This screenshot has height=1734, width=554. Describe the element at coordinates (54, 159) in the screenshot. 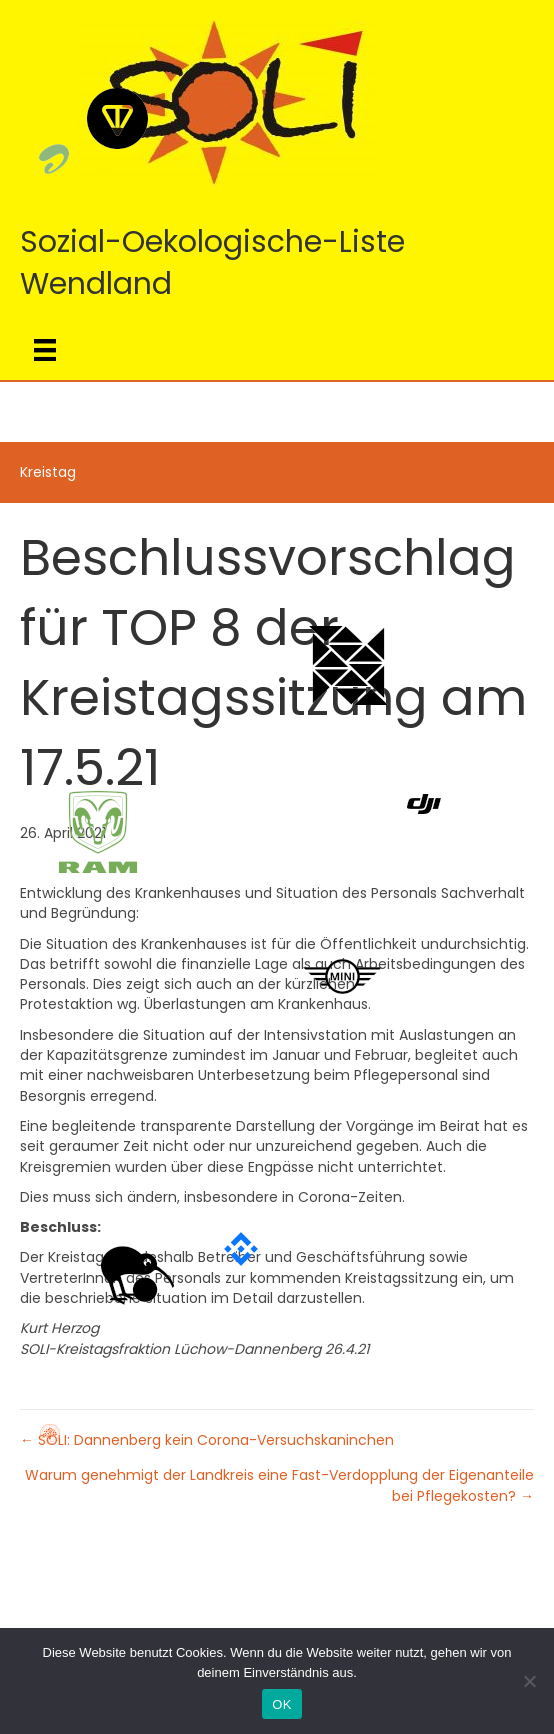

I see `airtel app or service` at that location.